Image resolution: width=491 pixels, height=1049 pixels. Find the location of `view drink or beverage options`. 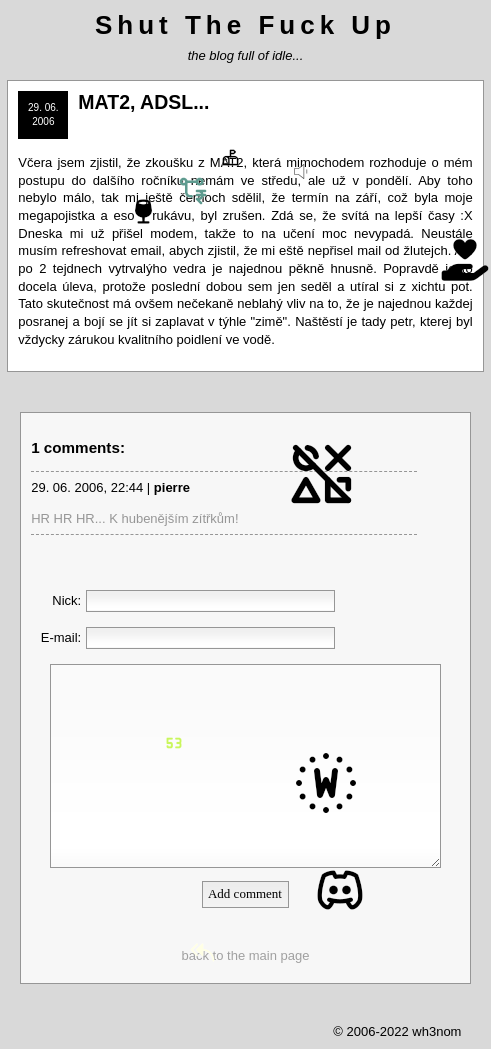

view drink or beverage options is located at coordinates (143, 211).